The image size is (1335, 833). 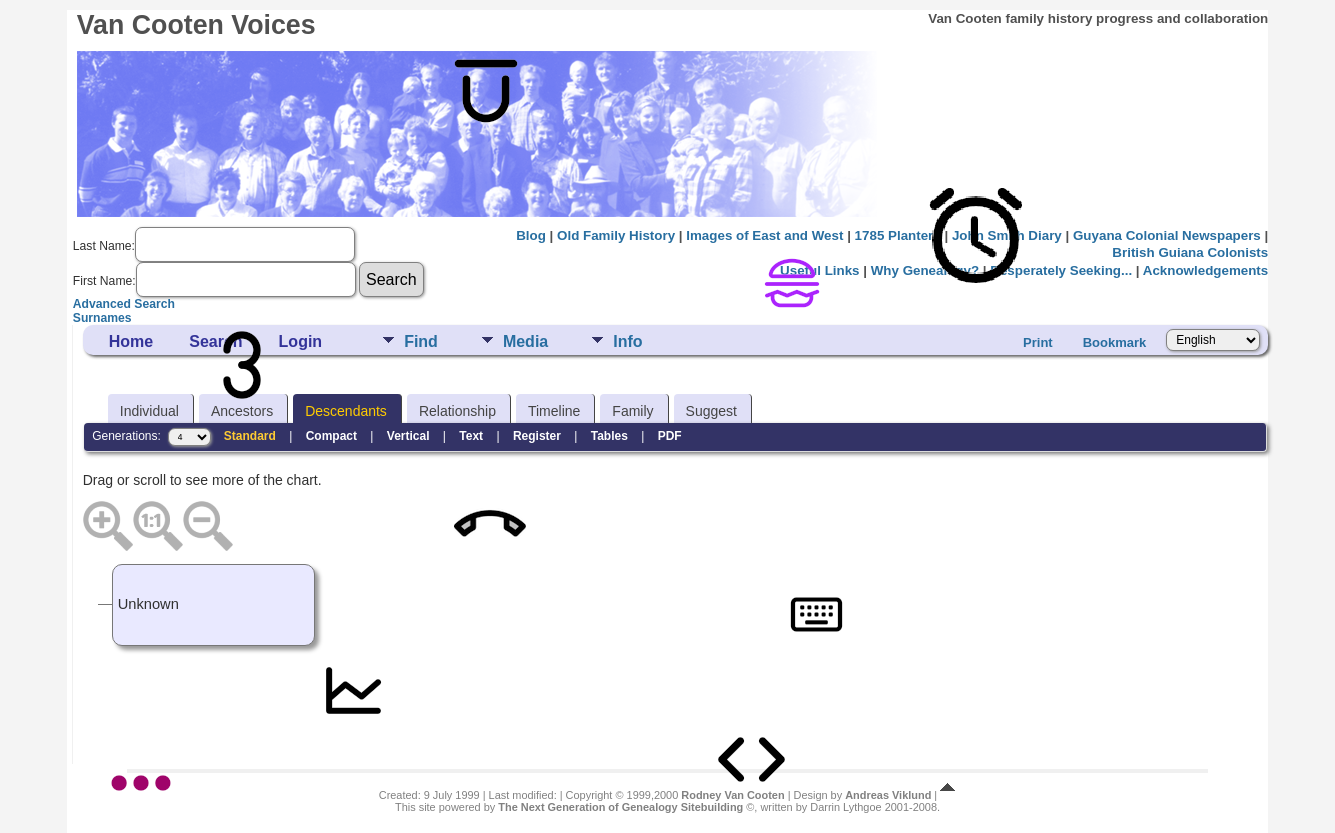 I want to click on end the current phone call, so click(x=490, y=525).